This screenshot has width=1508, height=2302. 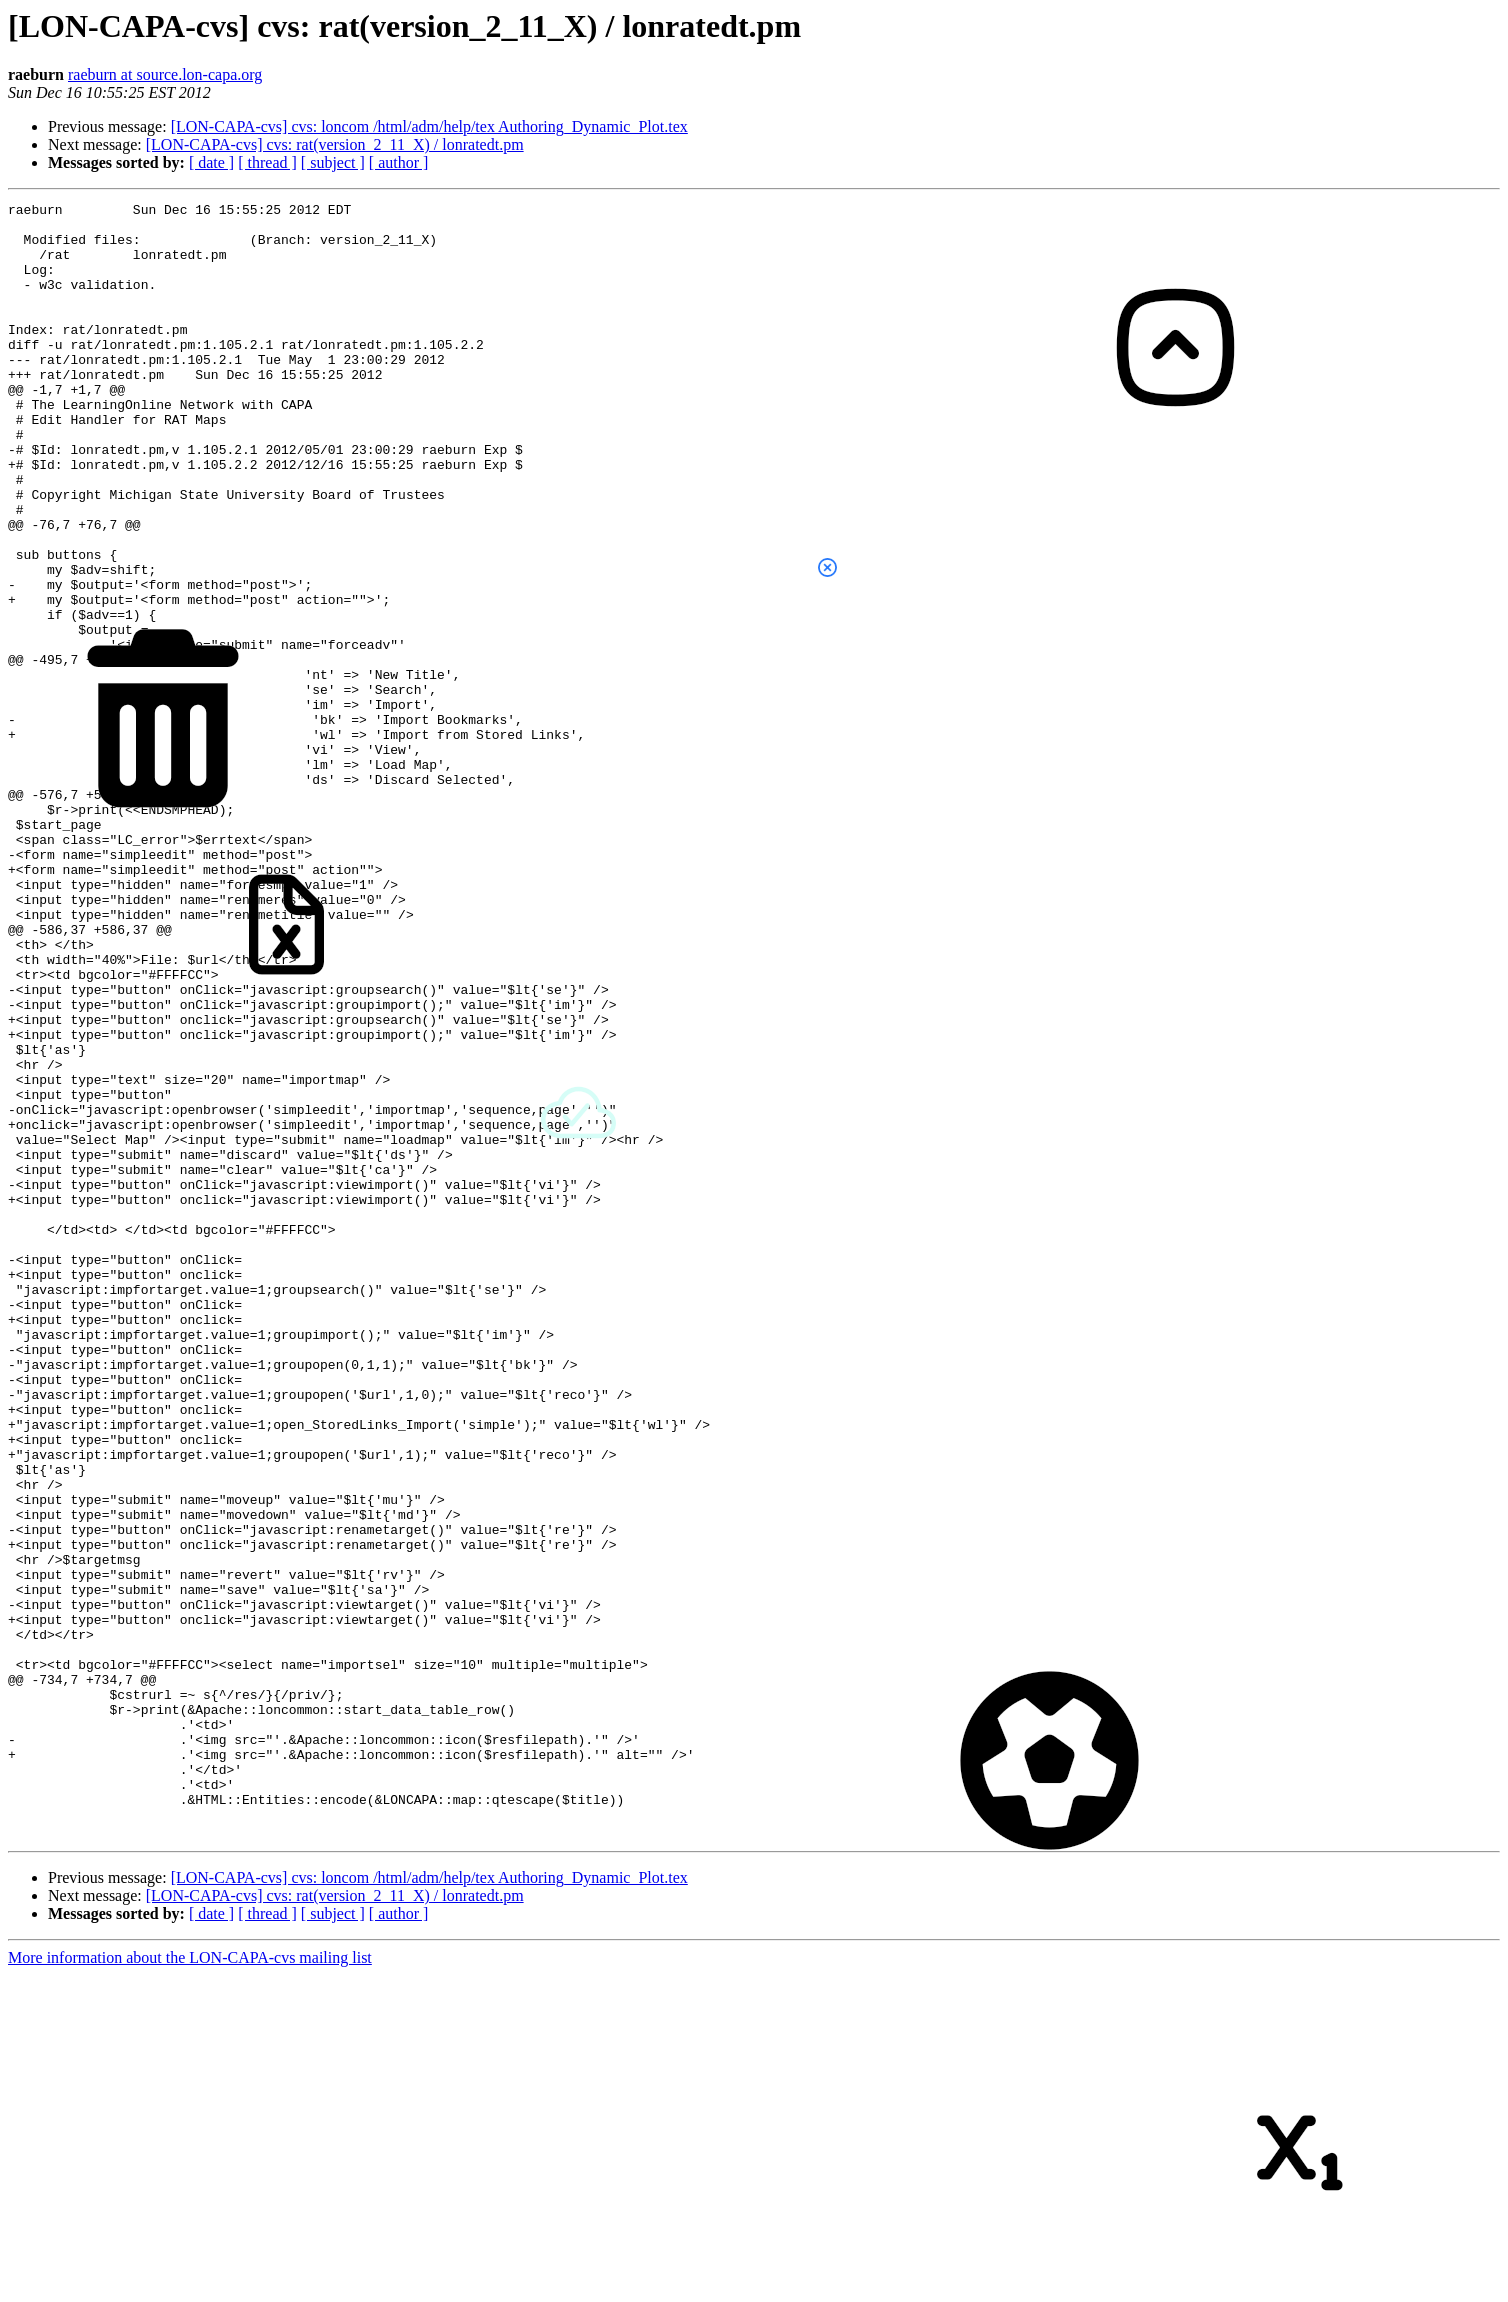 What do you see at coordinates (163, 721) in the screenshot?
I see `delete selected item` at bounding box center [163, 721].